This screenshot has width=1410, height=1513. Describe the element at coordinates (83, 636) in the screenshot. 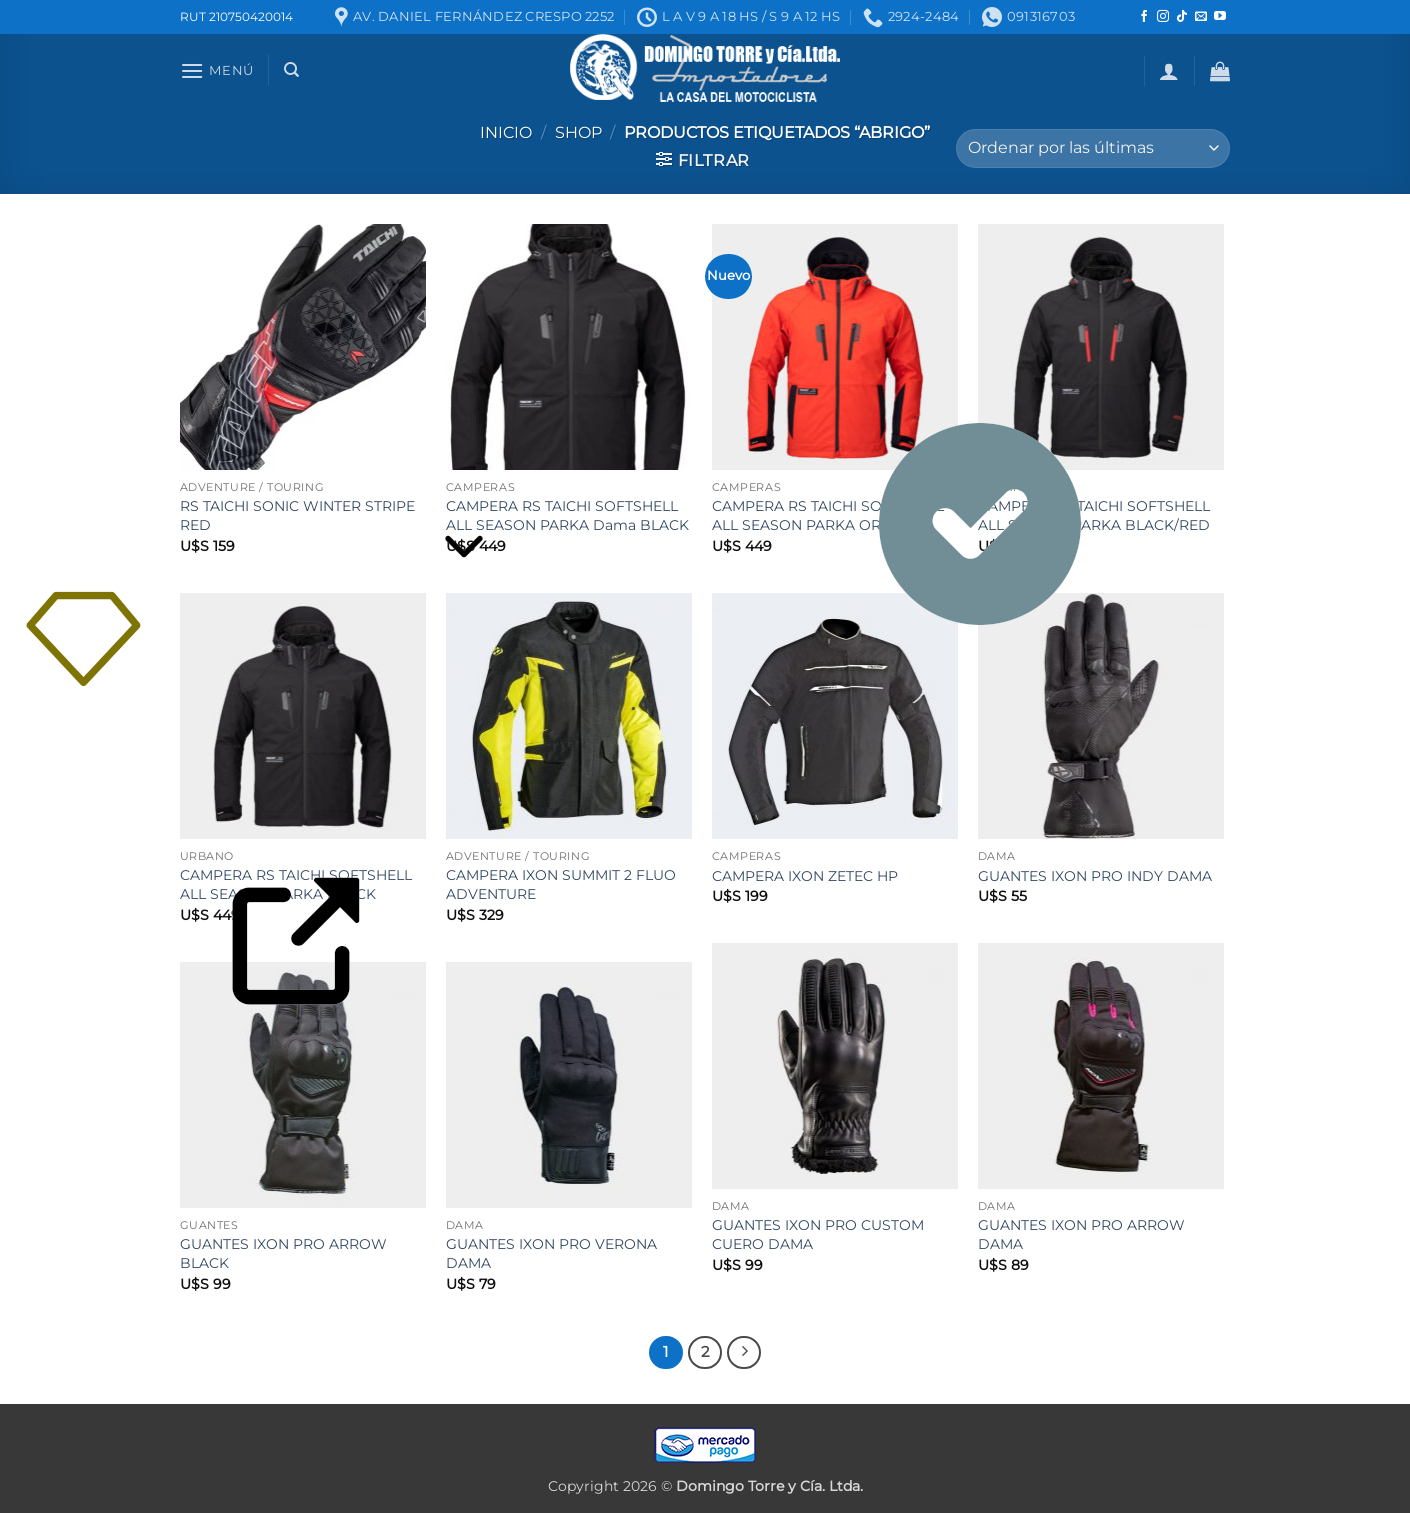

I see `indicates ruby programming language` at that location.